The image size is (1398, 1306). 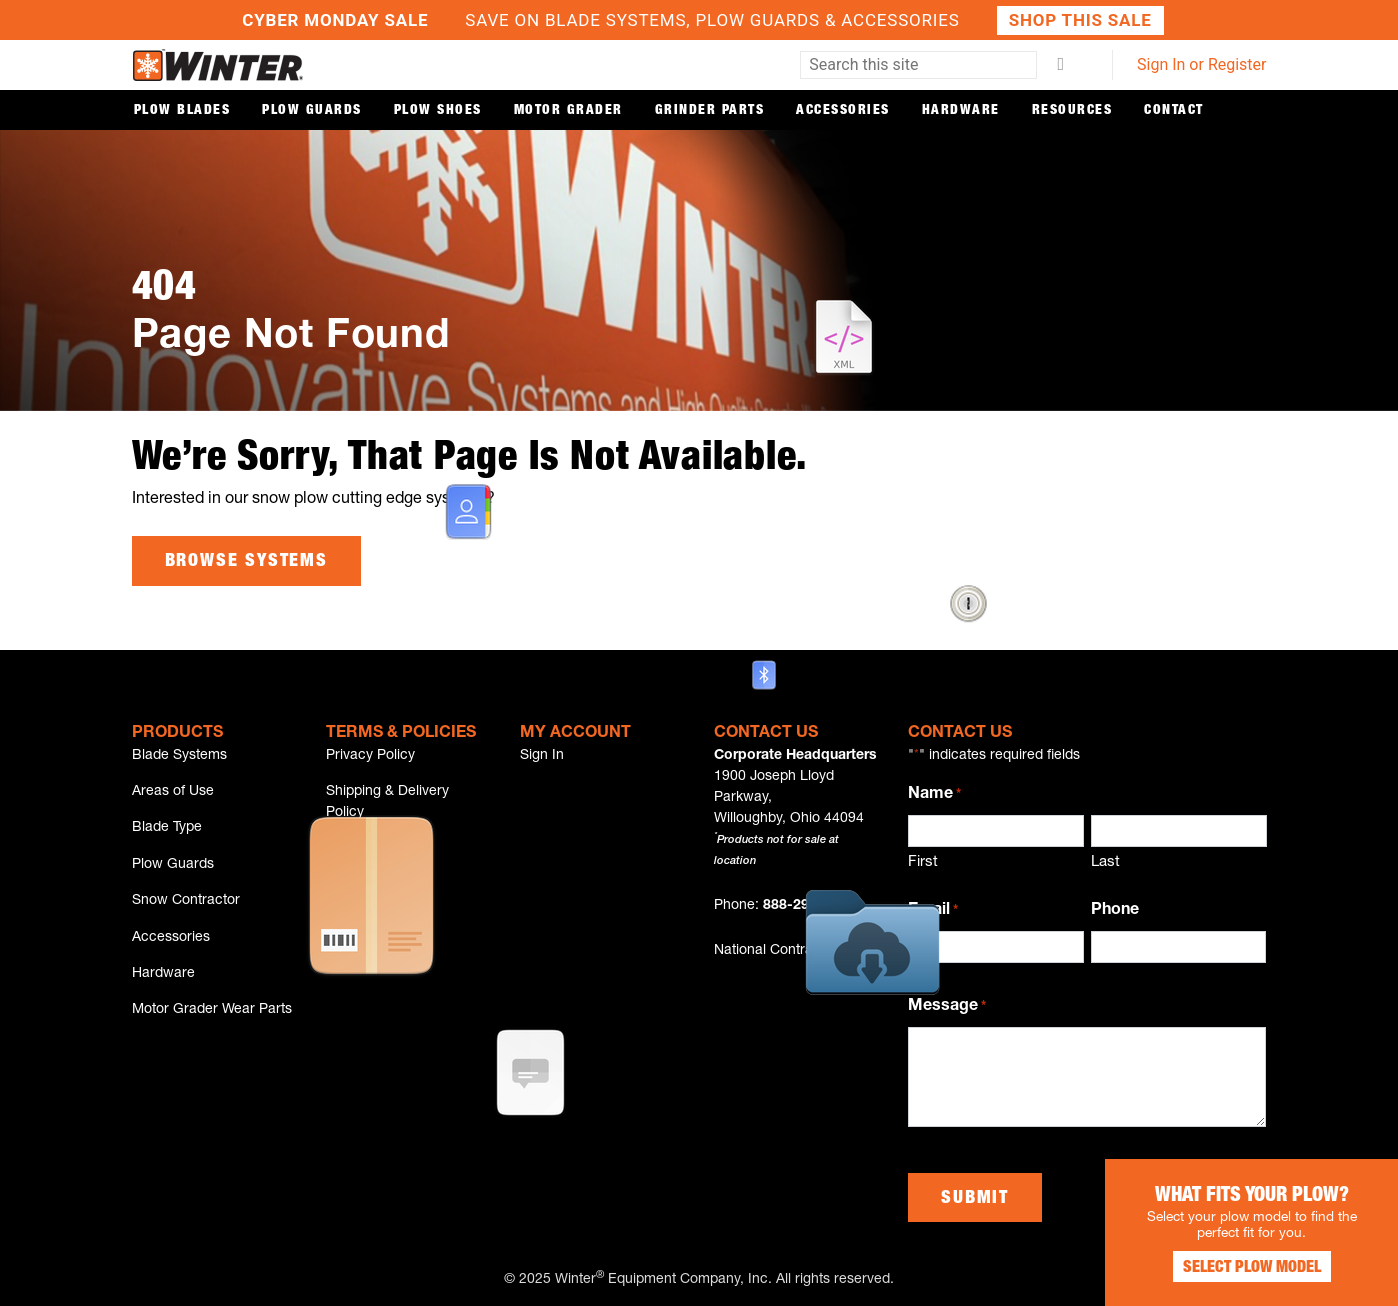 What do you see at coordinates (968, 603) in the screenshot?
I see `open passwords and keys manager` at bounding box center [968, 603].